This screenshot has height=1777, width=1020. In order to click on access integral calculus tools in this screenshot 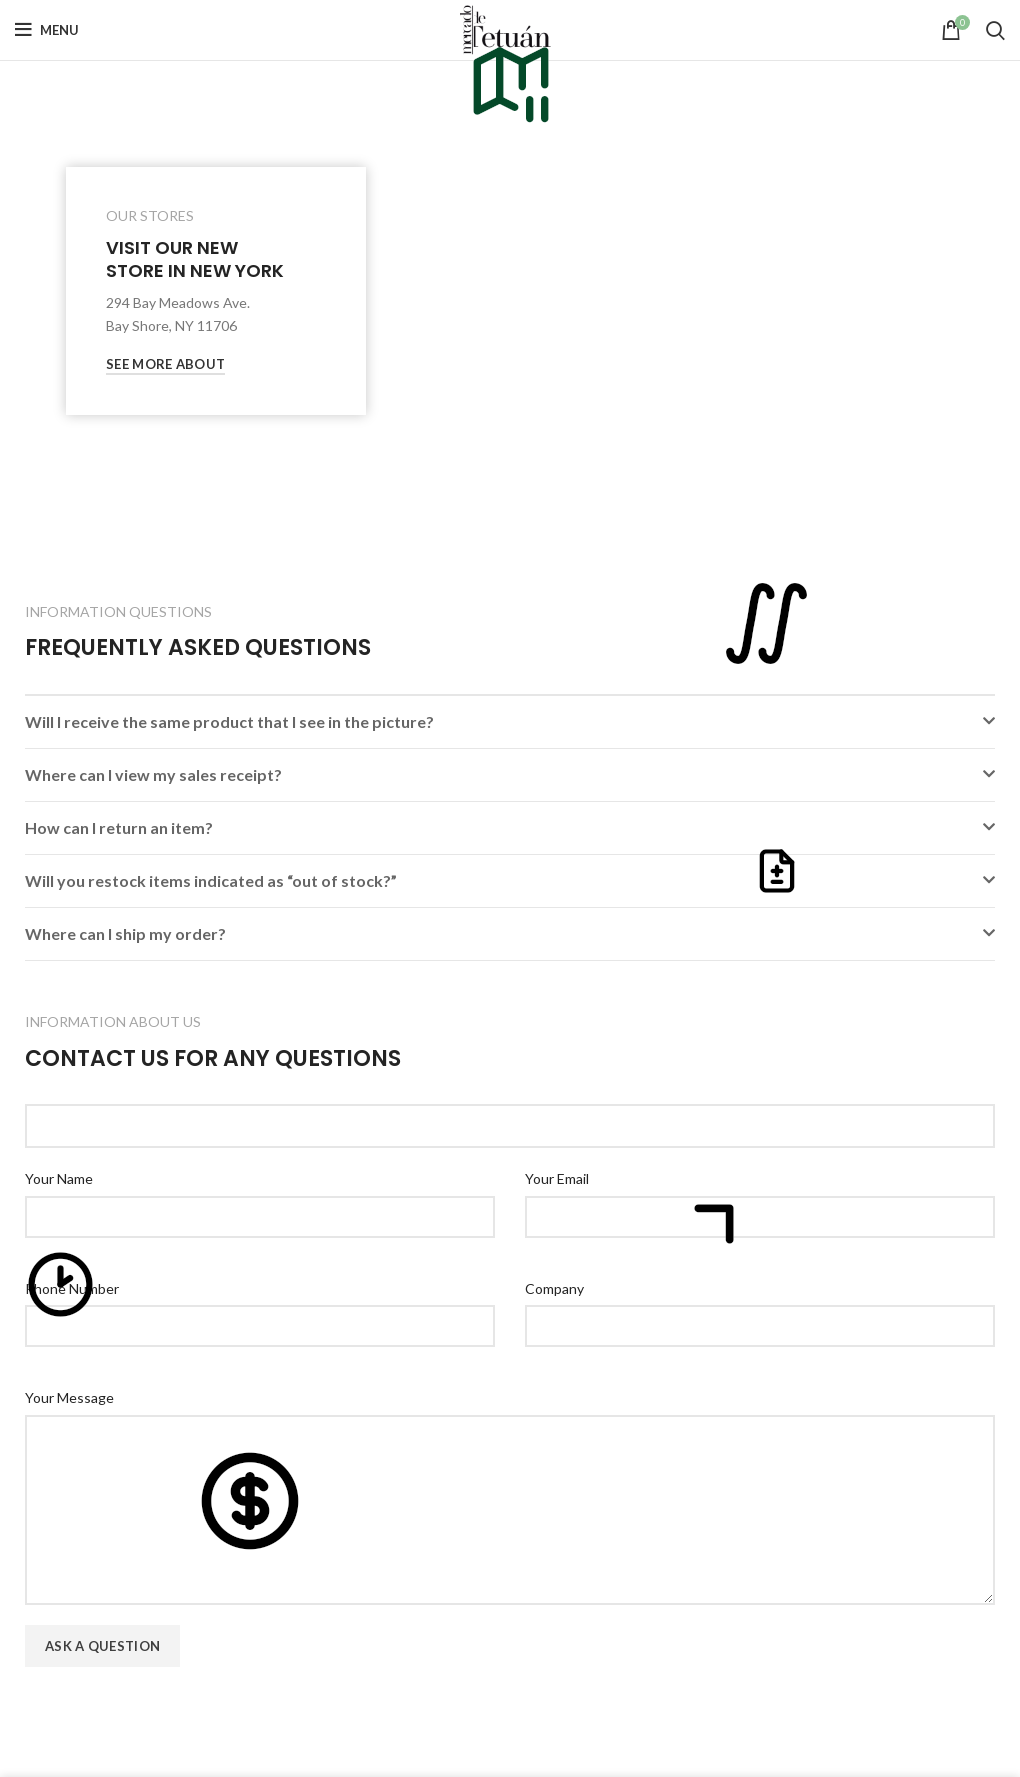, I will do `click(766, 623)`.